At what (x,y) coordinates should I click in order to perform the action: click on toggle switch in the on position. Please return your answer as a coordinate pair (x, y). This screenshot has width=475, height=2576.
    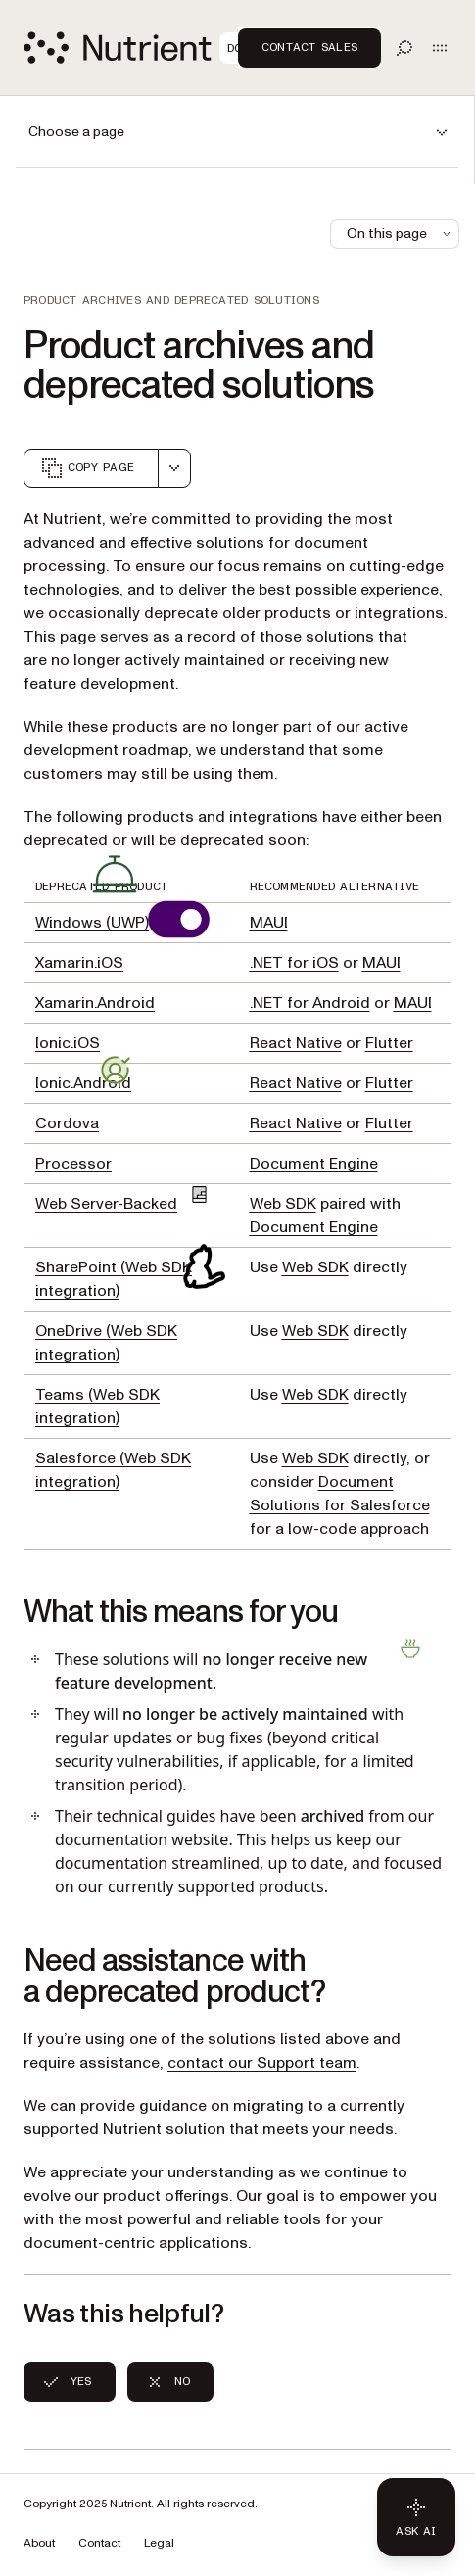
    Looking at the image, I should click on (178, 919).